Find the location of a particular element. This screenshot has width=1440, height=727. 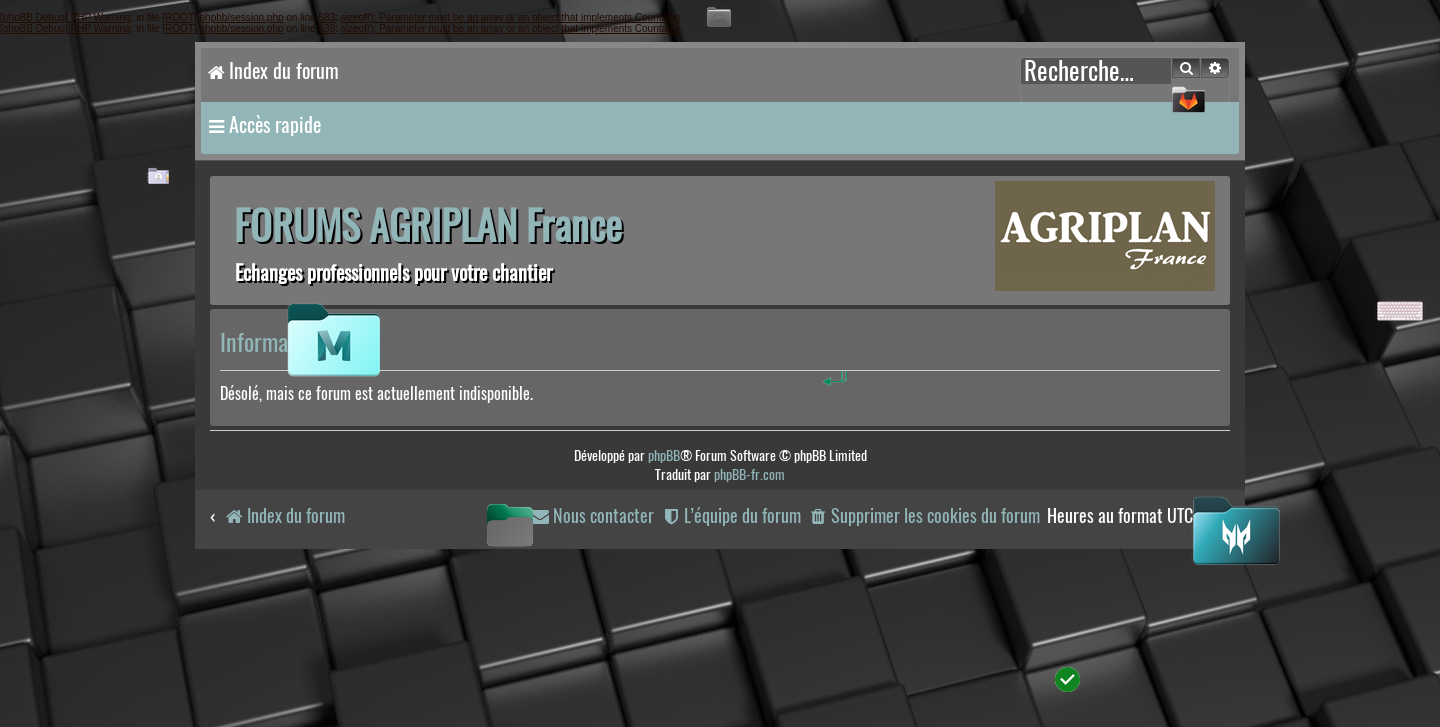

open acer predator game files folder is located at coordinates (1236, 533).